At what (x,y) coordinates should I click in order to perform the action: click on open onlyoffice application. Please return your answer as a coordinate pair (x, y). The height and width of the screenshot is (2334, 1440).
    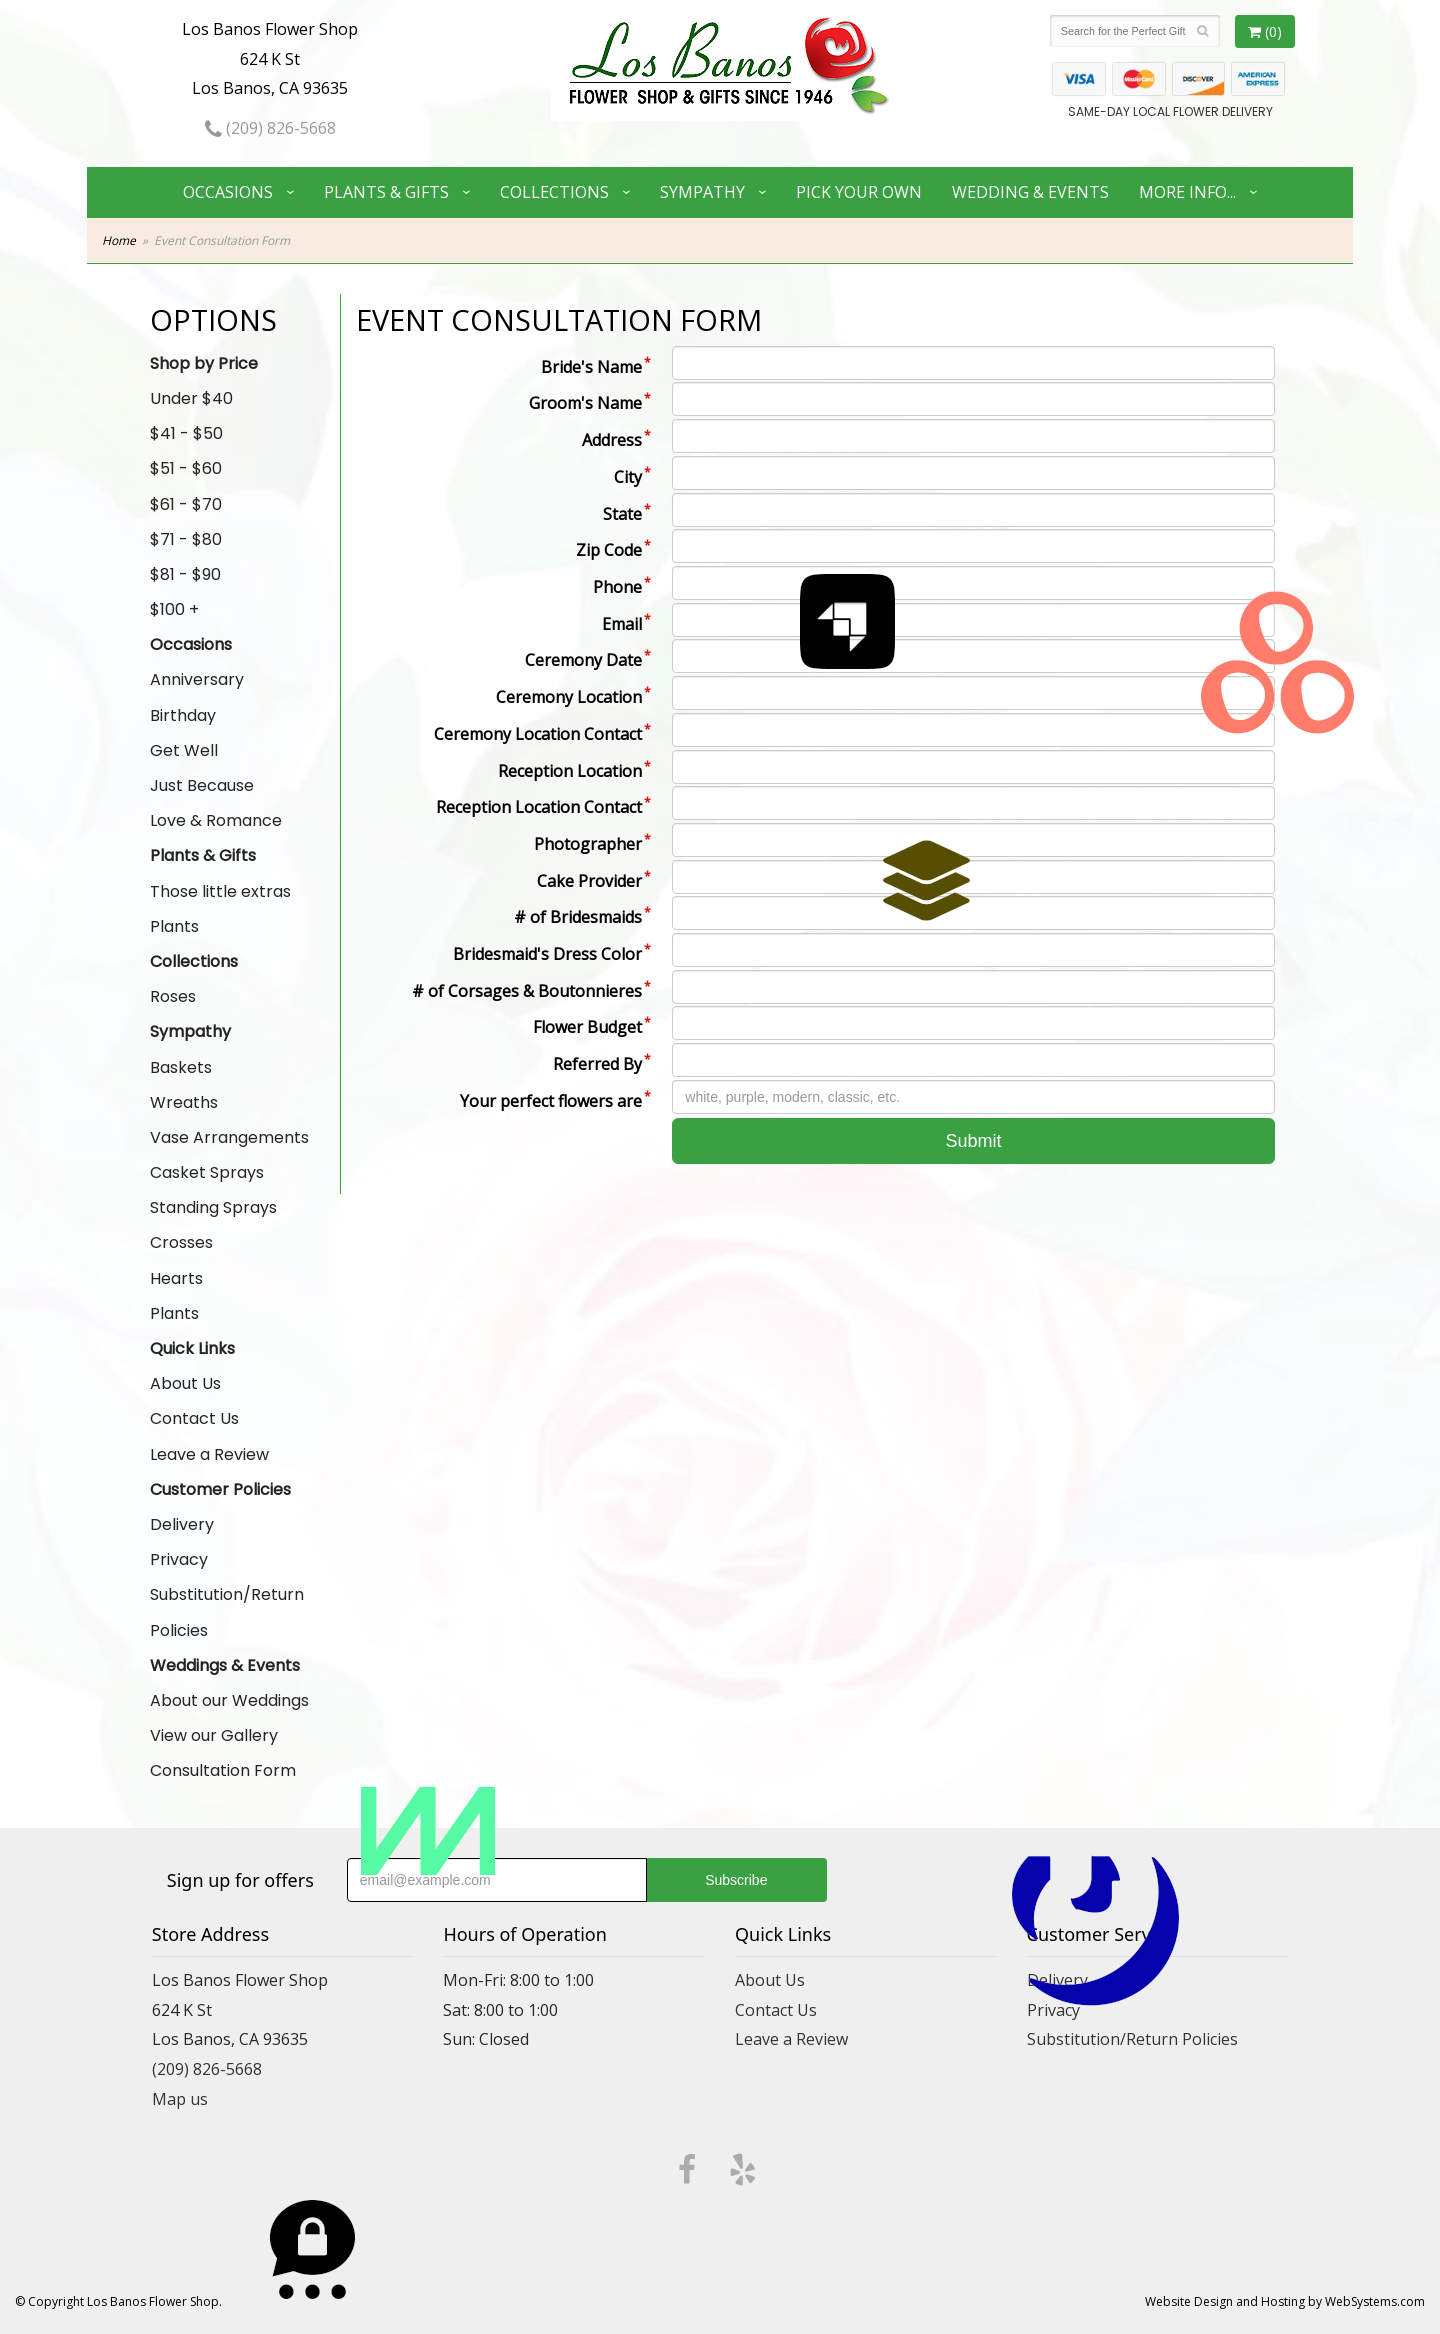
    Looking at the image, I should click on (926, 880).